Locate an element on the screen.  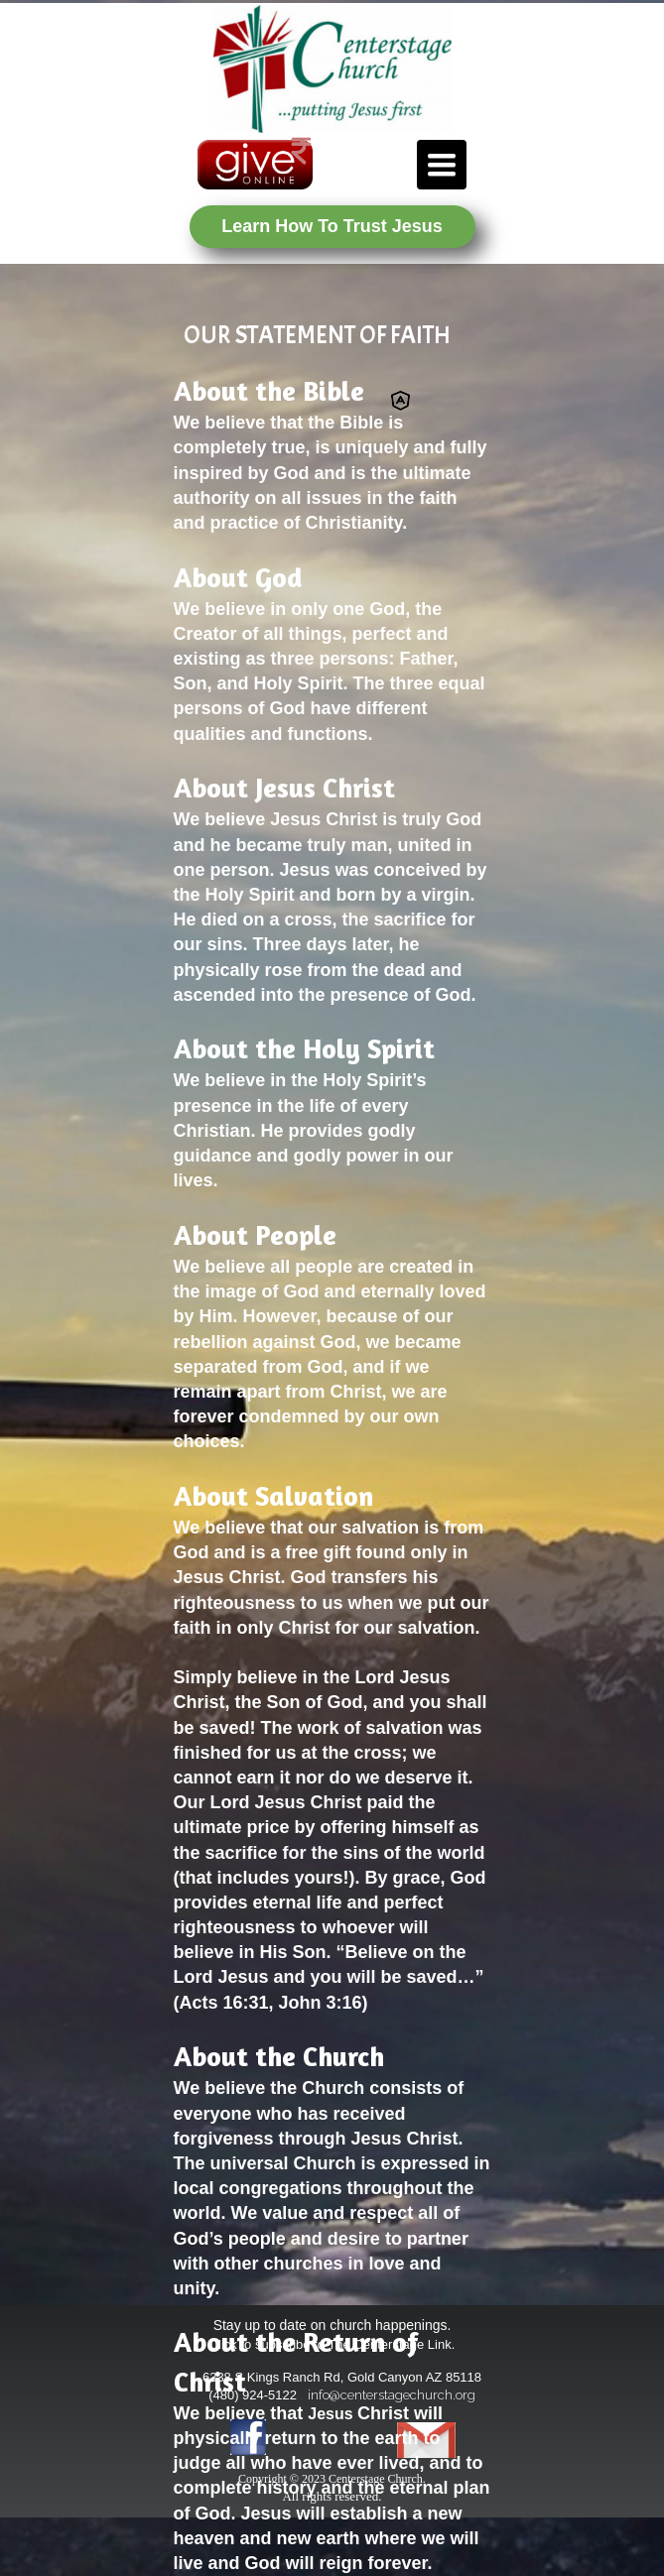
Angular framework logo is located at coordinates (400, 400).